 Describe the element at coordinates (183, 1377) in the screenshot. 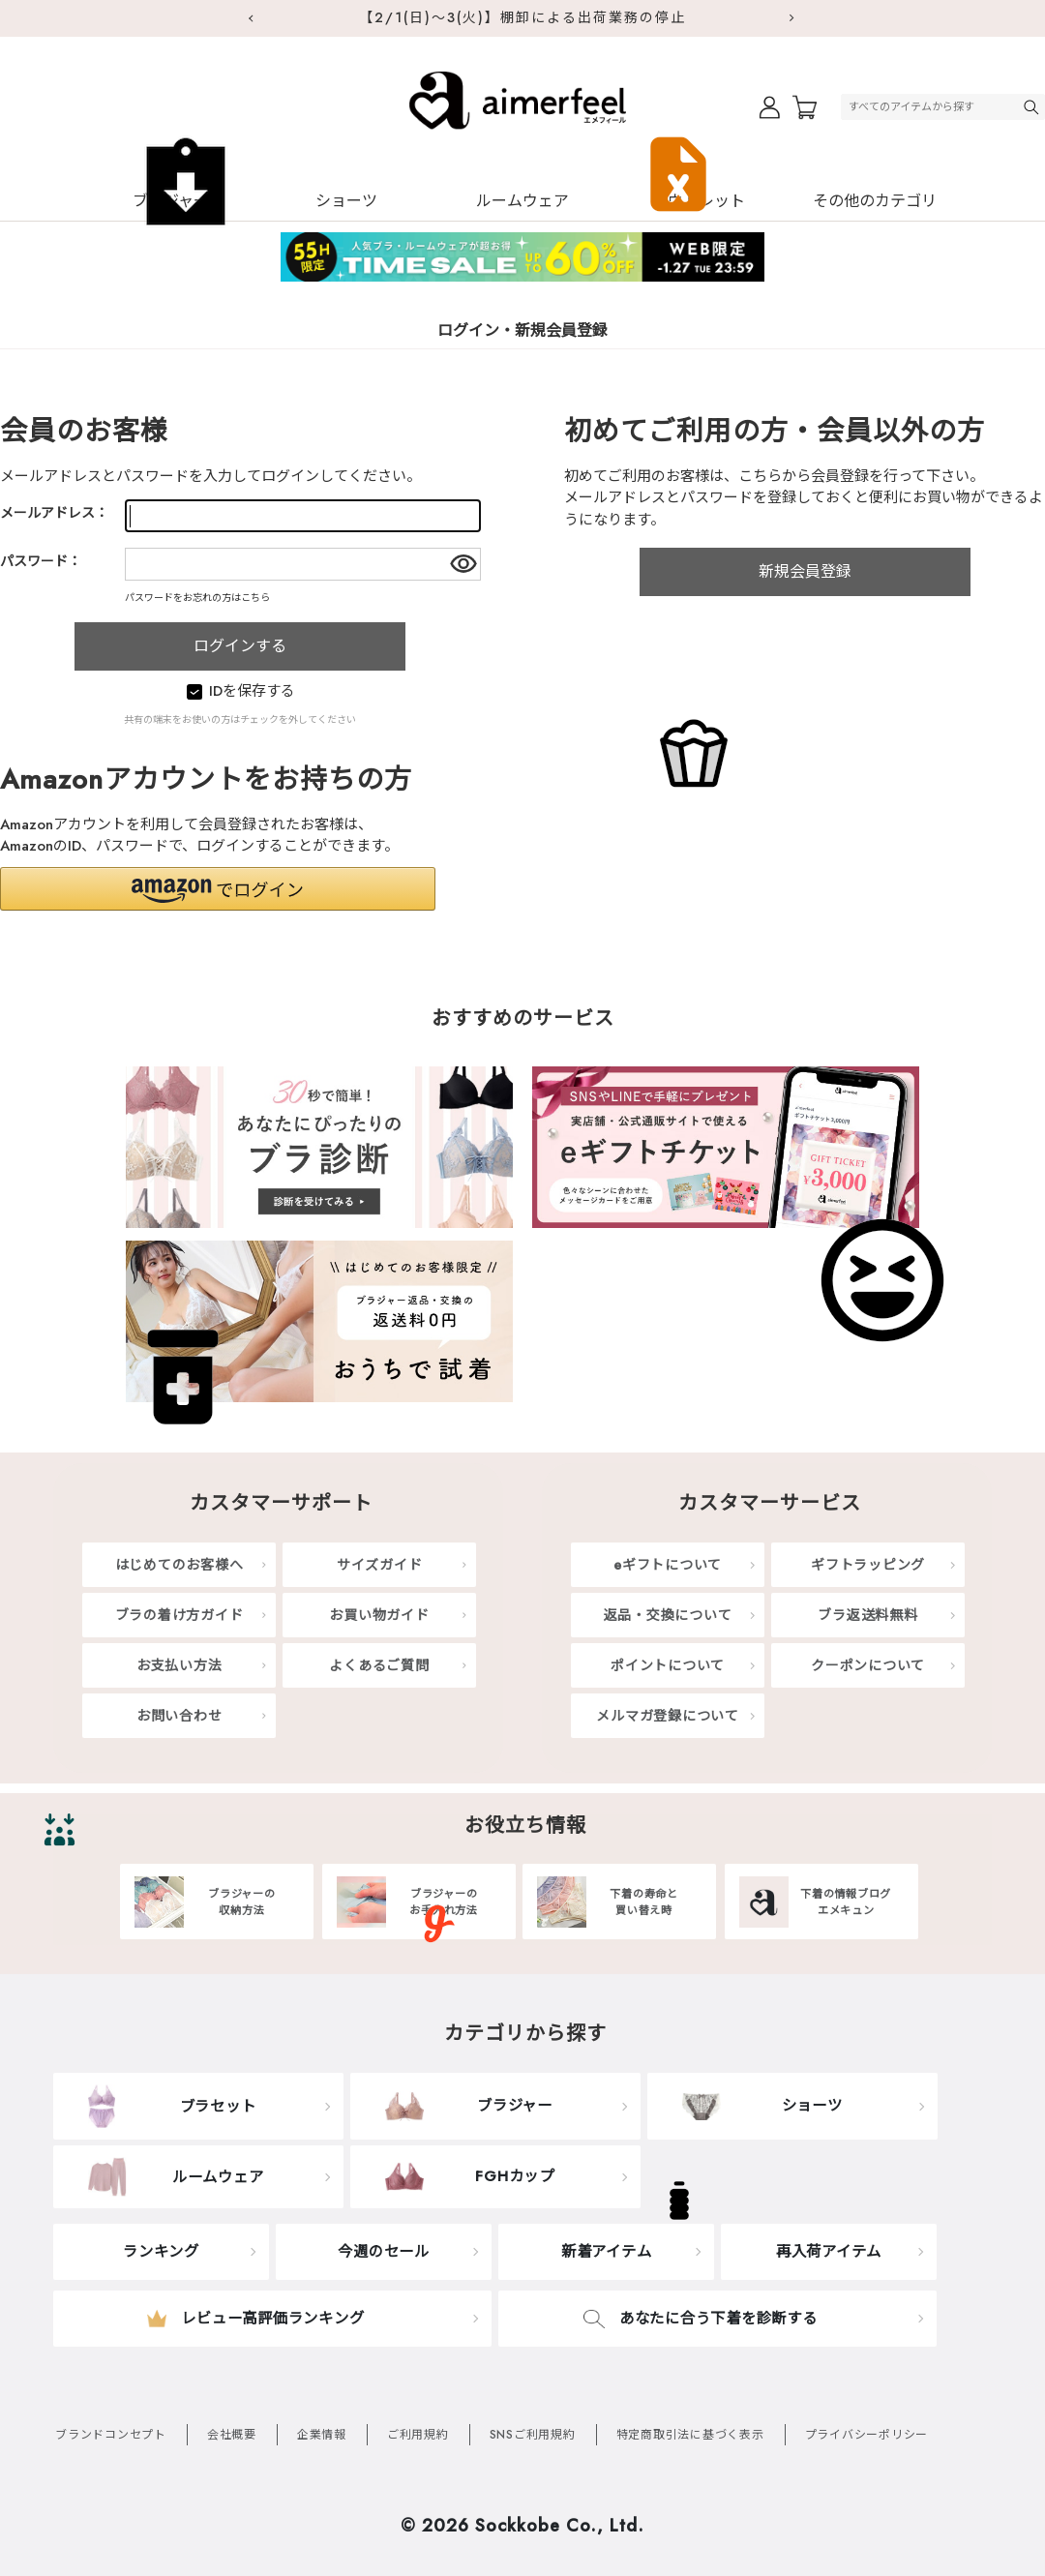

I see `view prescription medications` at that location.